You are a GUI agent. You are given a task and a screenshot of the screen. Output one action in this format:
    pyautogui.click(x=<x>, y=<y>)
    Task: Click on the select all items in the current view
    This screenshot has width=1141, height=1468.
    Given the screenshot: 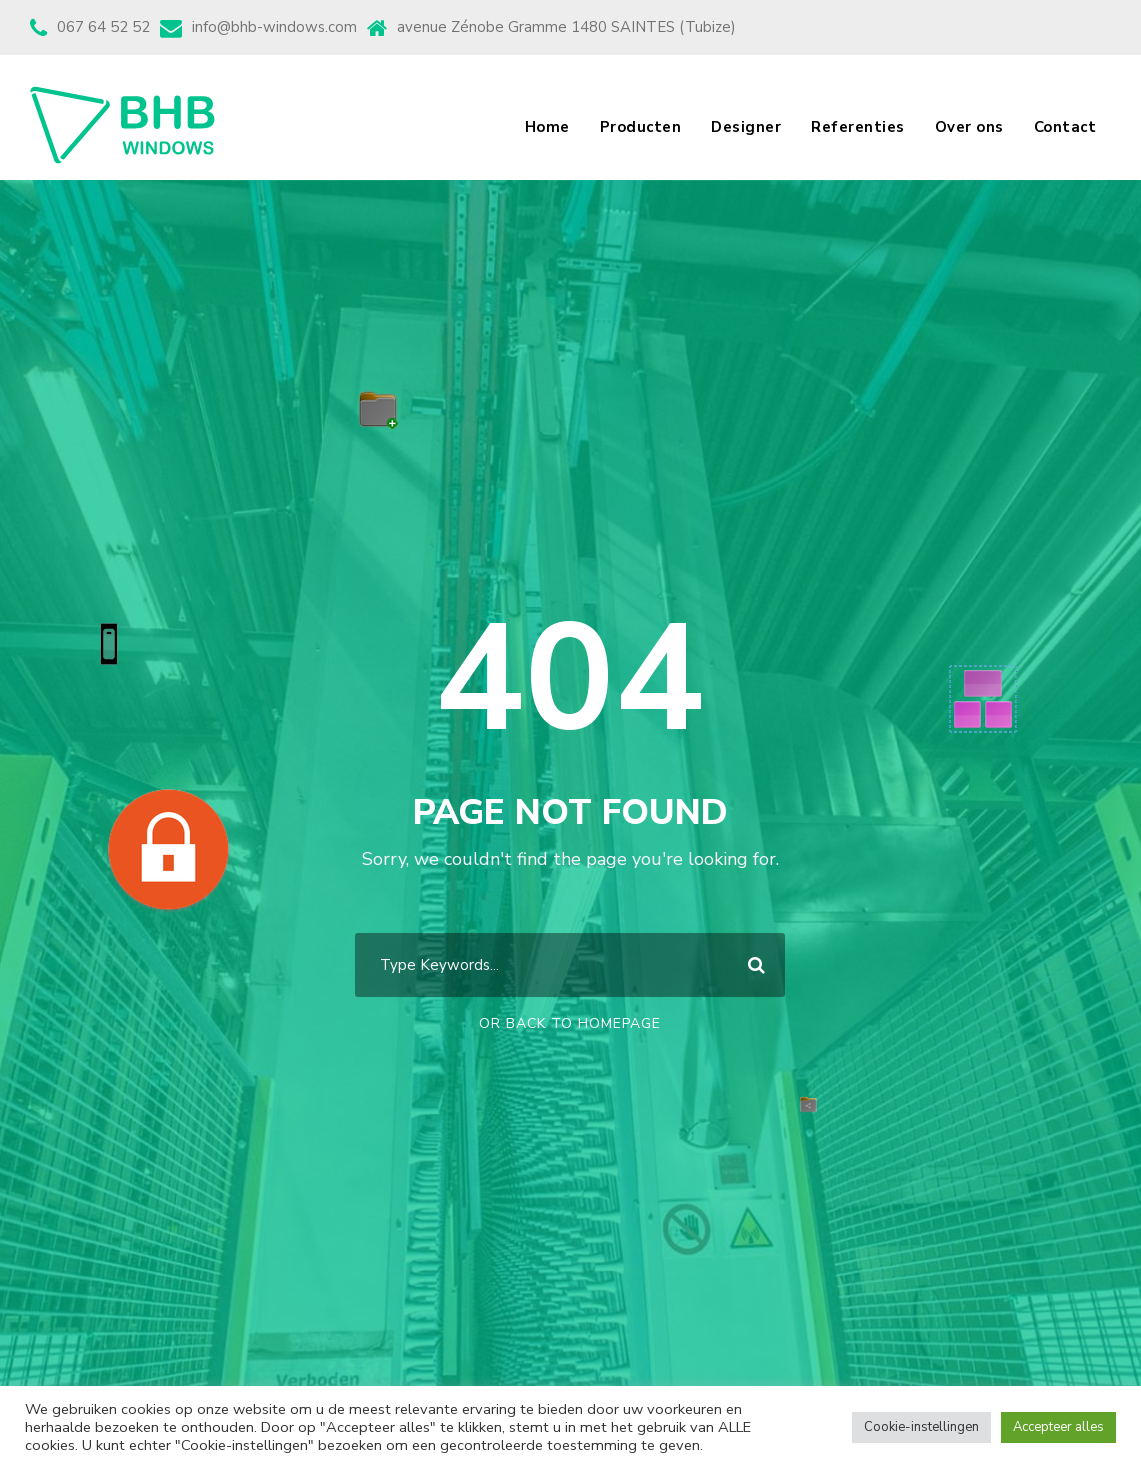 What is the action you would take?
    pyautogui.click(x=983, y=699)
    